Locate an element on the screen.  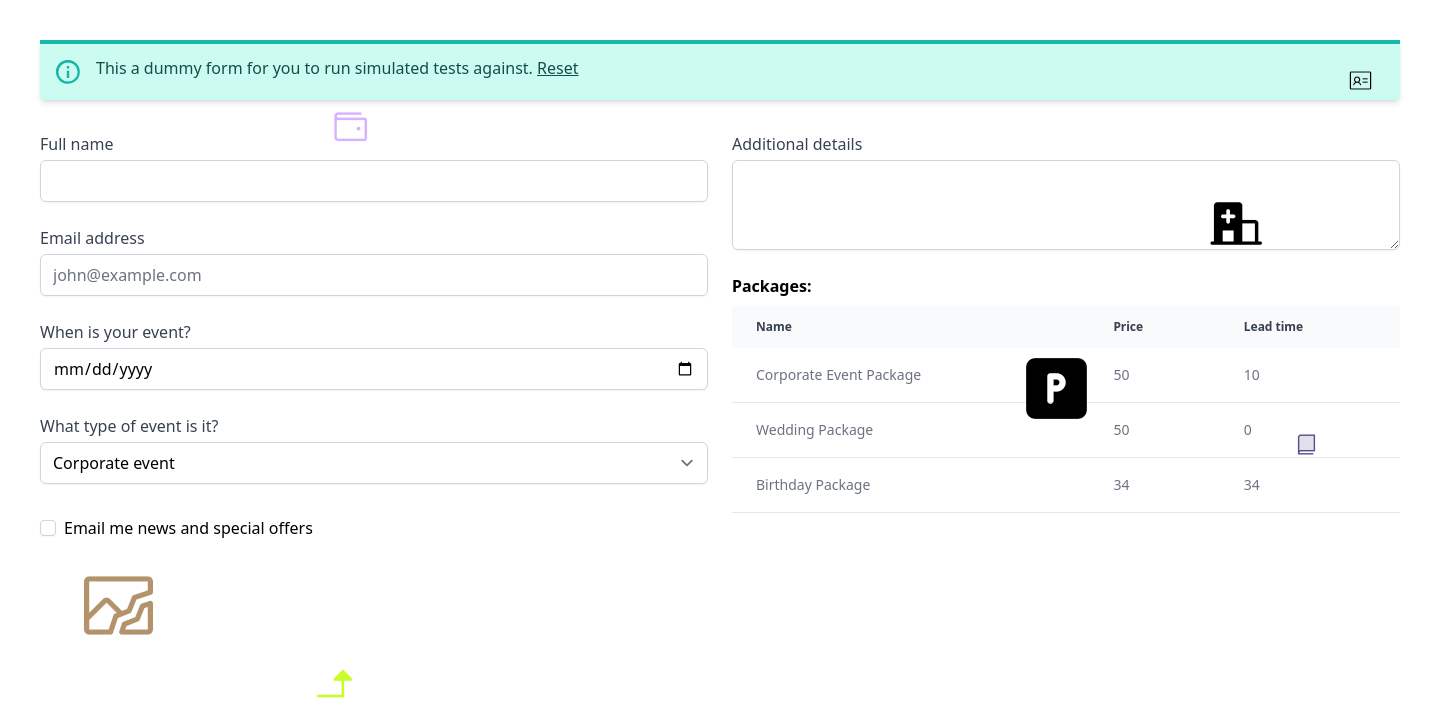
find nearby hospitals or medical facilities is located at coordinates (1233, 223).